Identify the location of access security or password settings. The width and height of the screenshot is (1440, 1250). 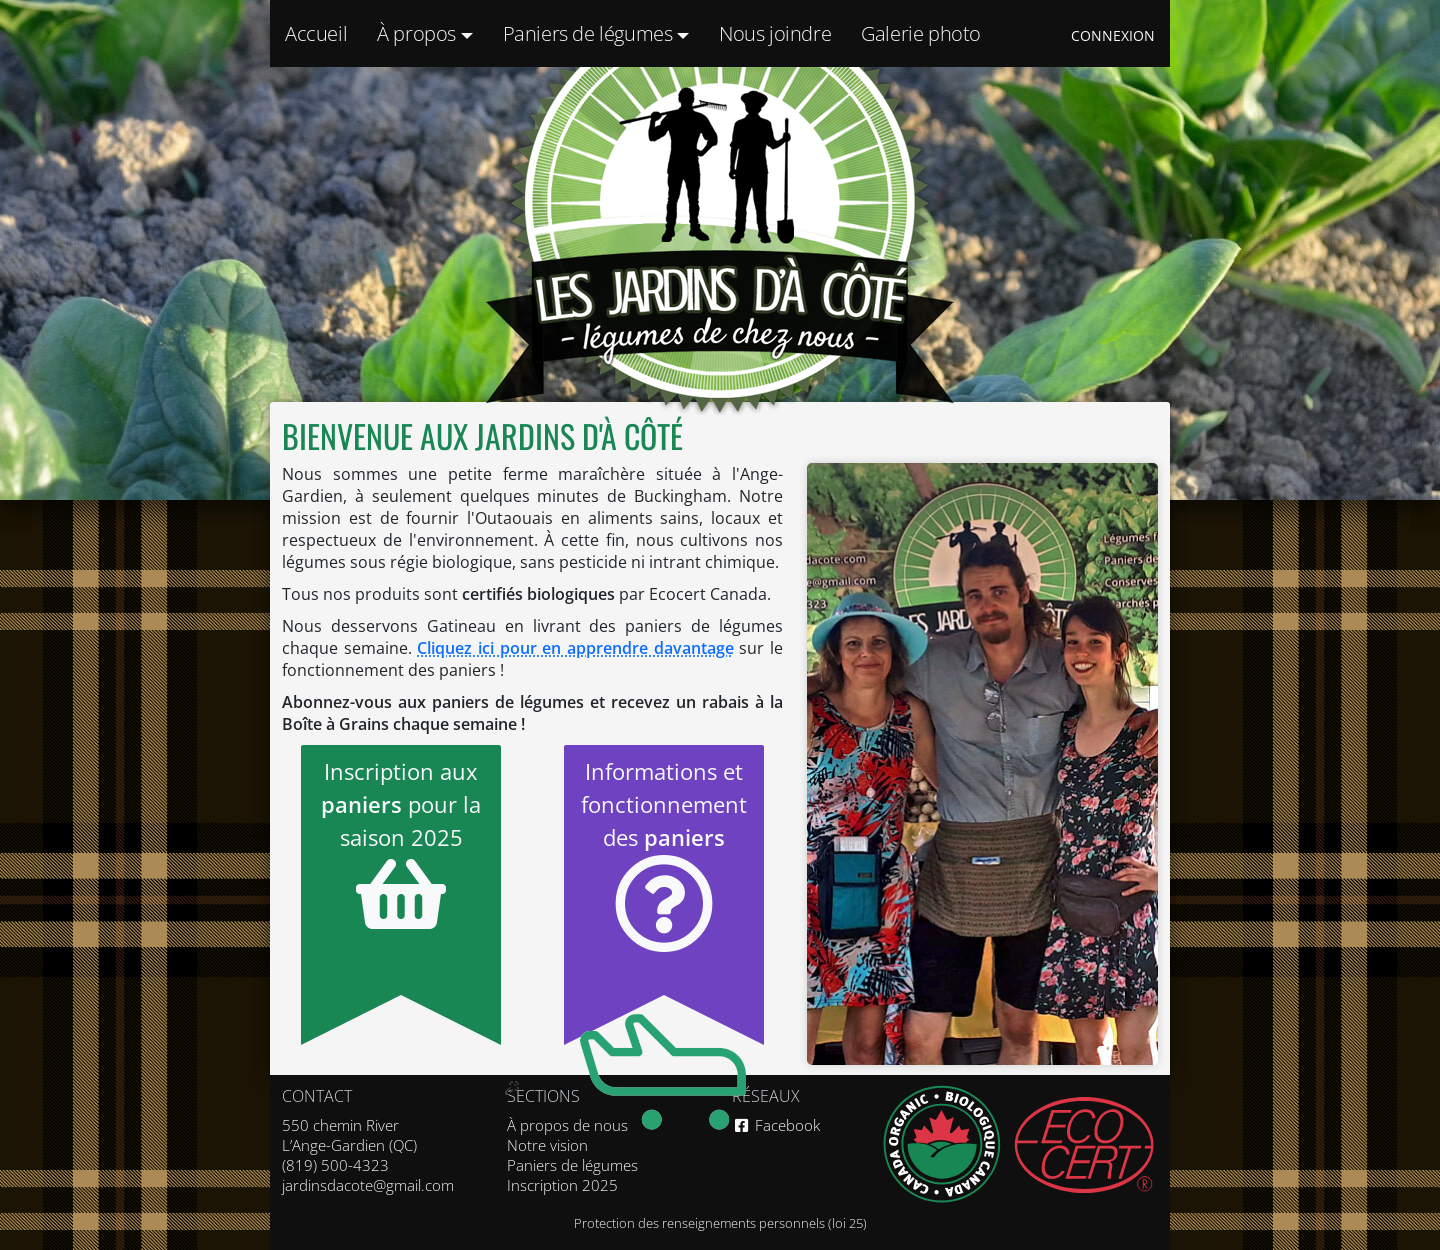
(512, 1088).